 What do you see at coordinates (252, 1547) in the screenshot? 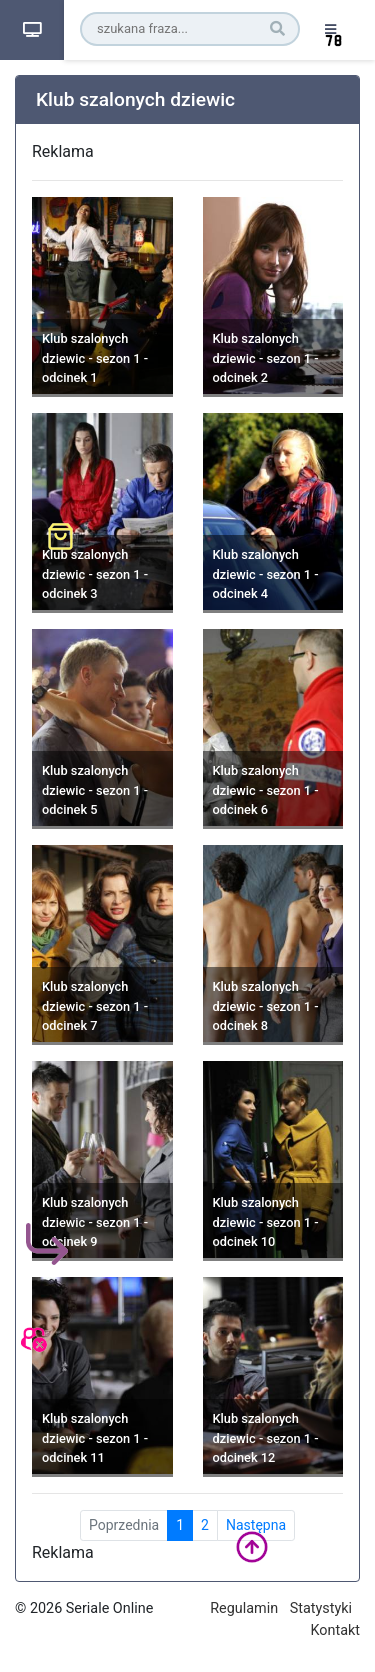
I see `scroll to top of page` at bounding box center [252, 1547].